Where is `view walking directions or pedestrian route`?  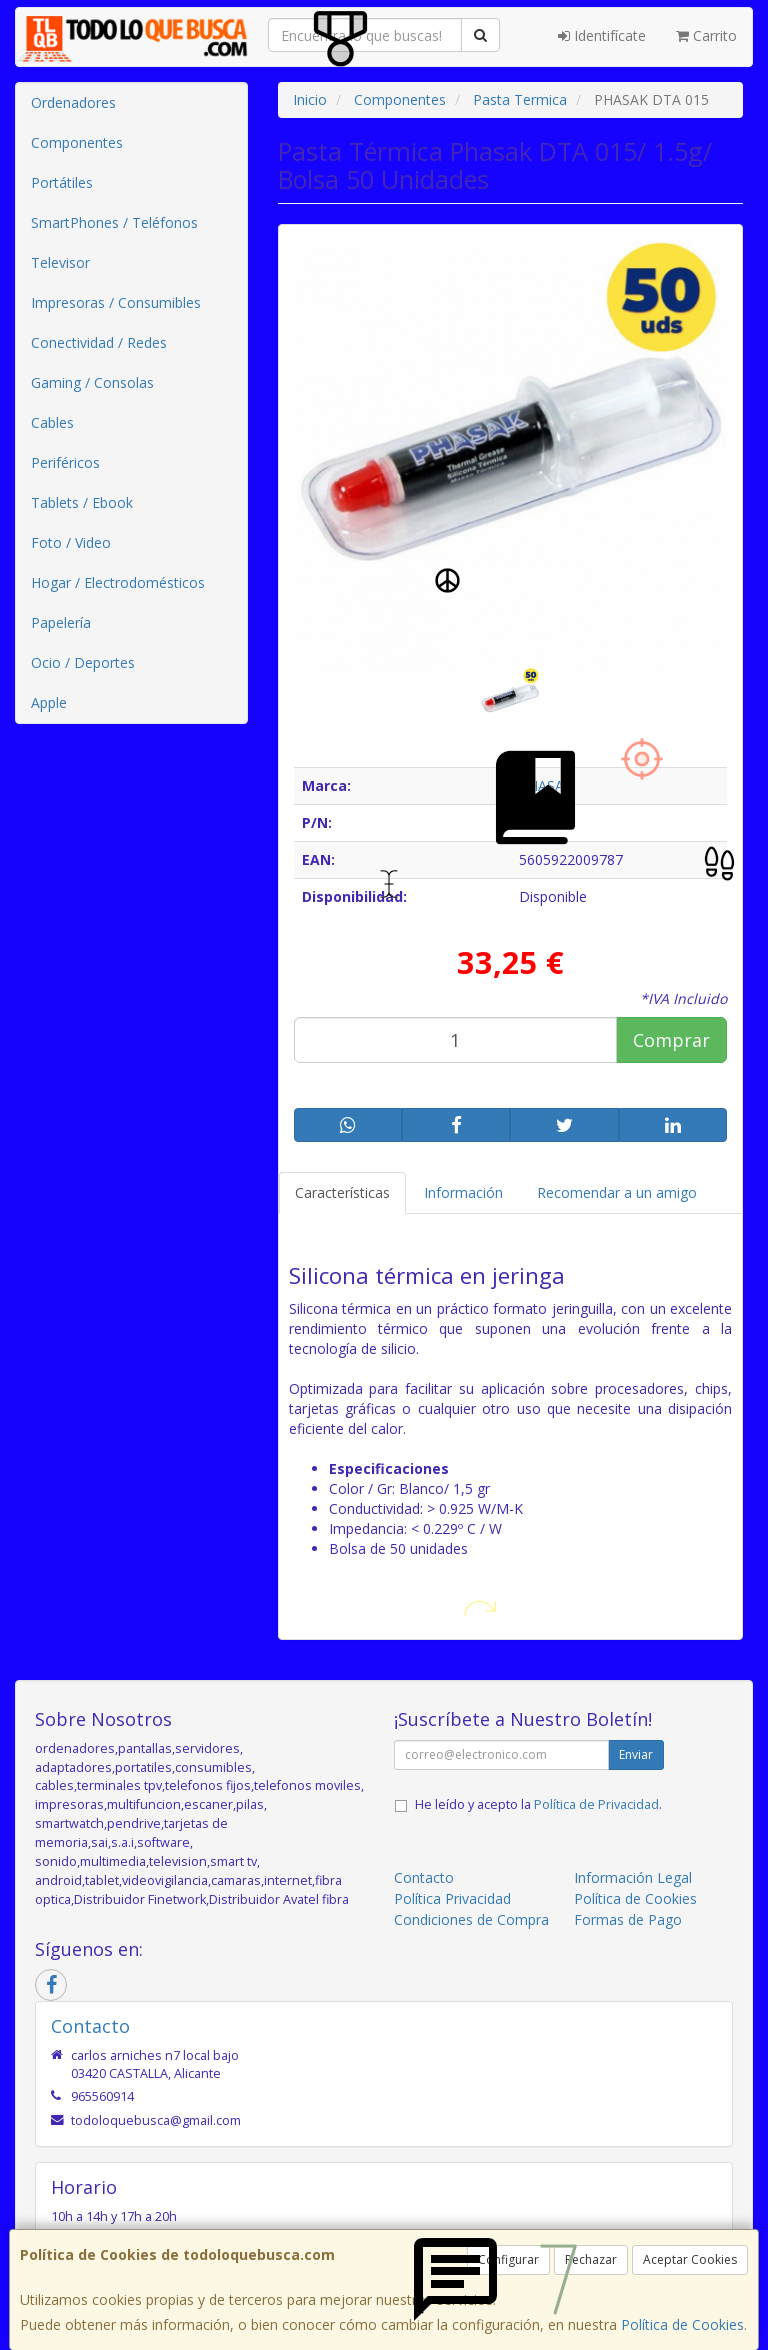
view walking directions or pedestrian route is located at coordinates (719, 863).